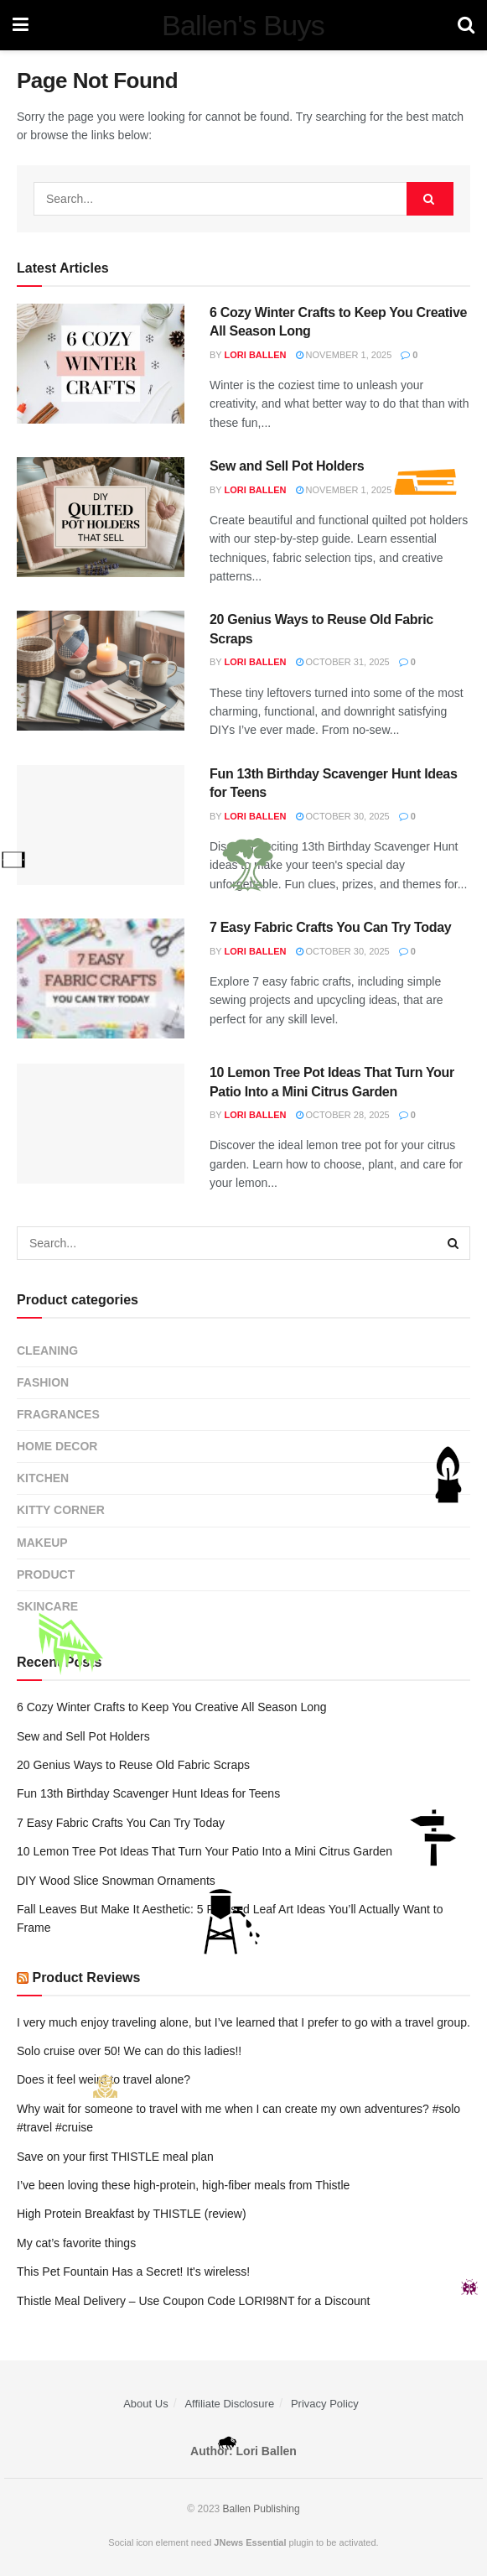 The image size is (487, 2576). What do you see at coordinates (469, 2287) in the screenshot?
I see `indicates a bug or issue in the system` at bounding box center [469, 2287].